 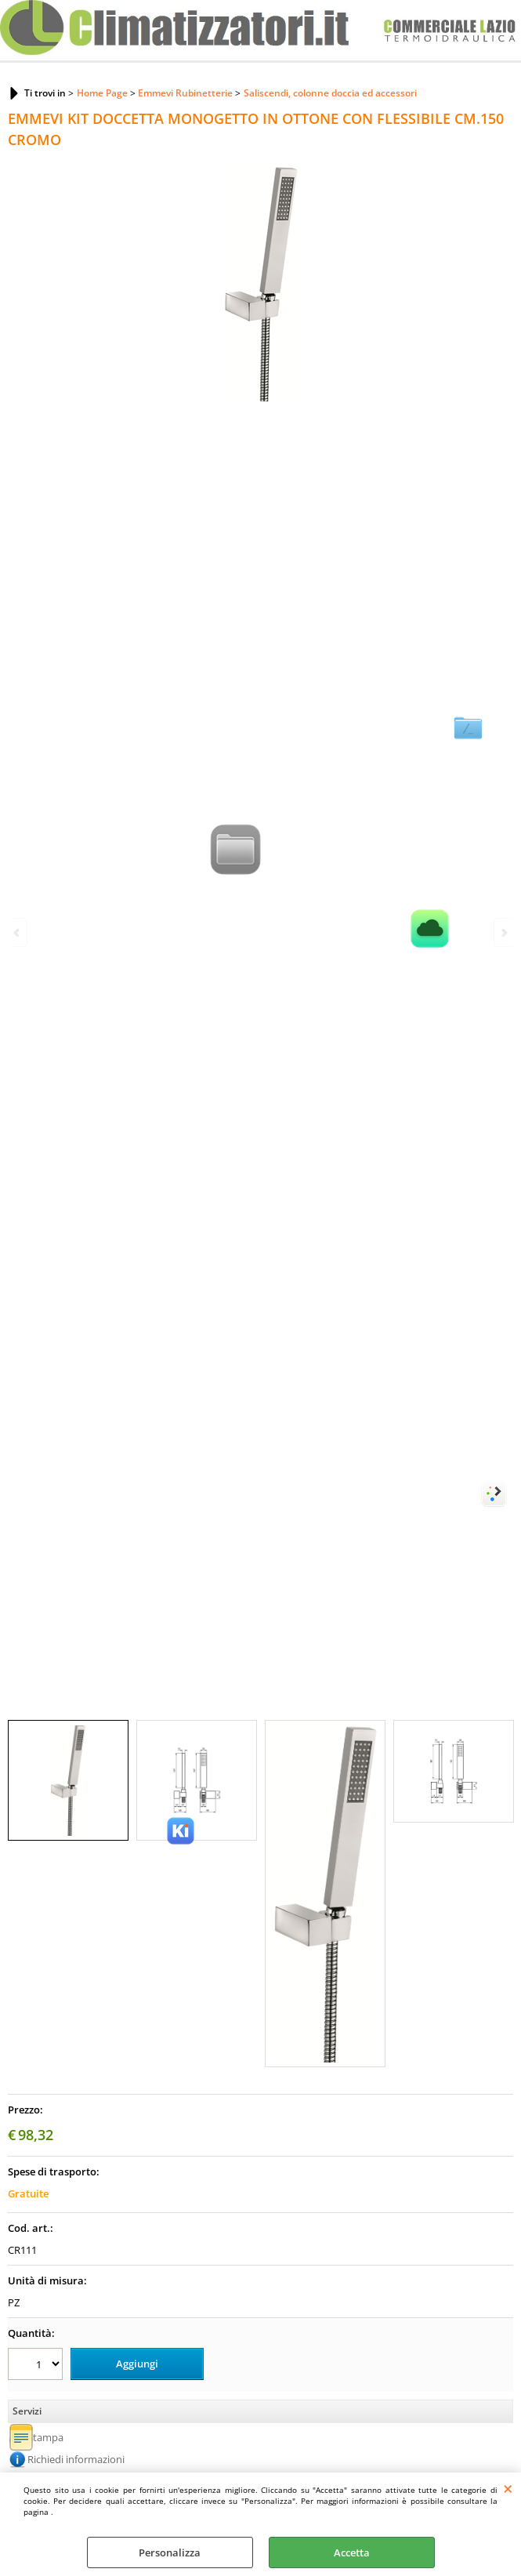 I want to click on access the root directory, so click(x=468, y=727).